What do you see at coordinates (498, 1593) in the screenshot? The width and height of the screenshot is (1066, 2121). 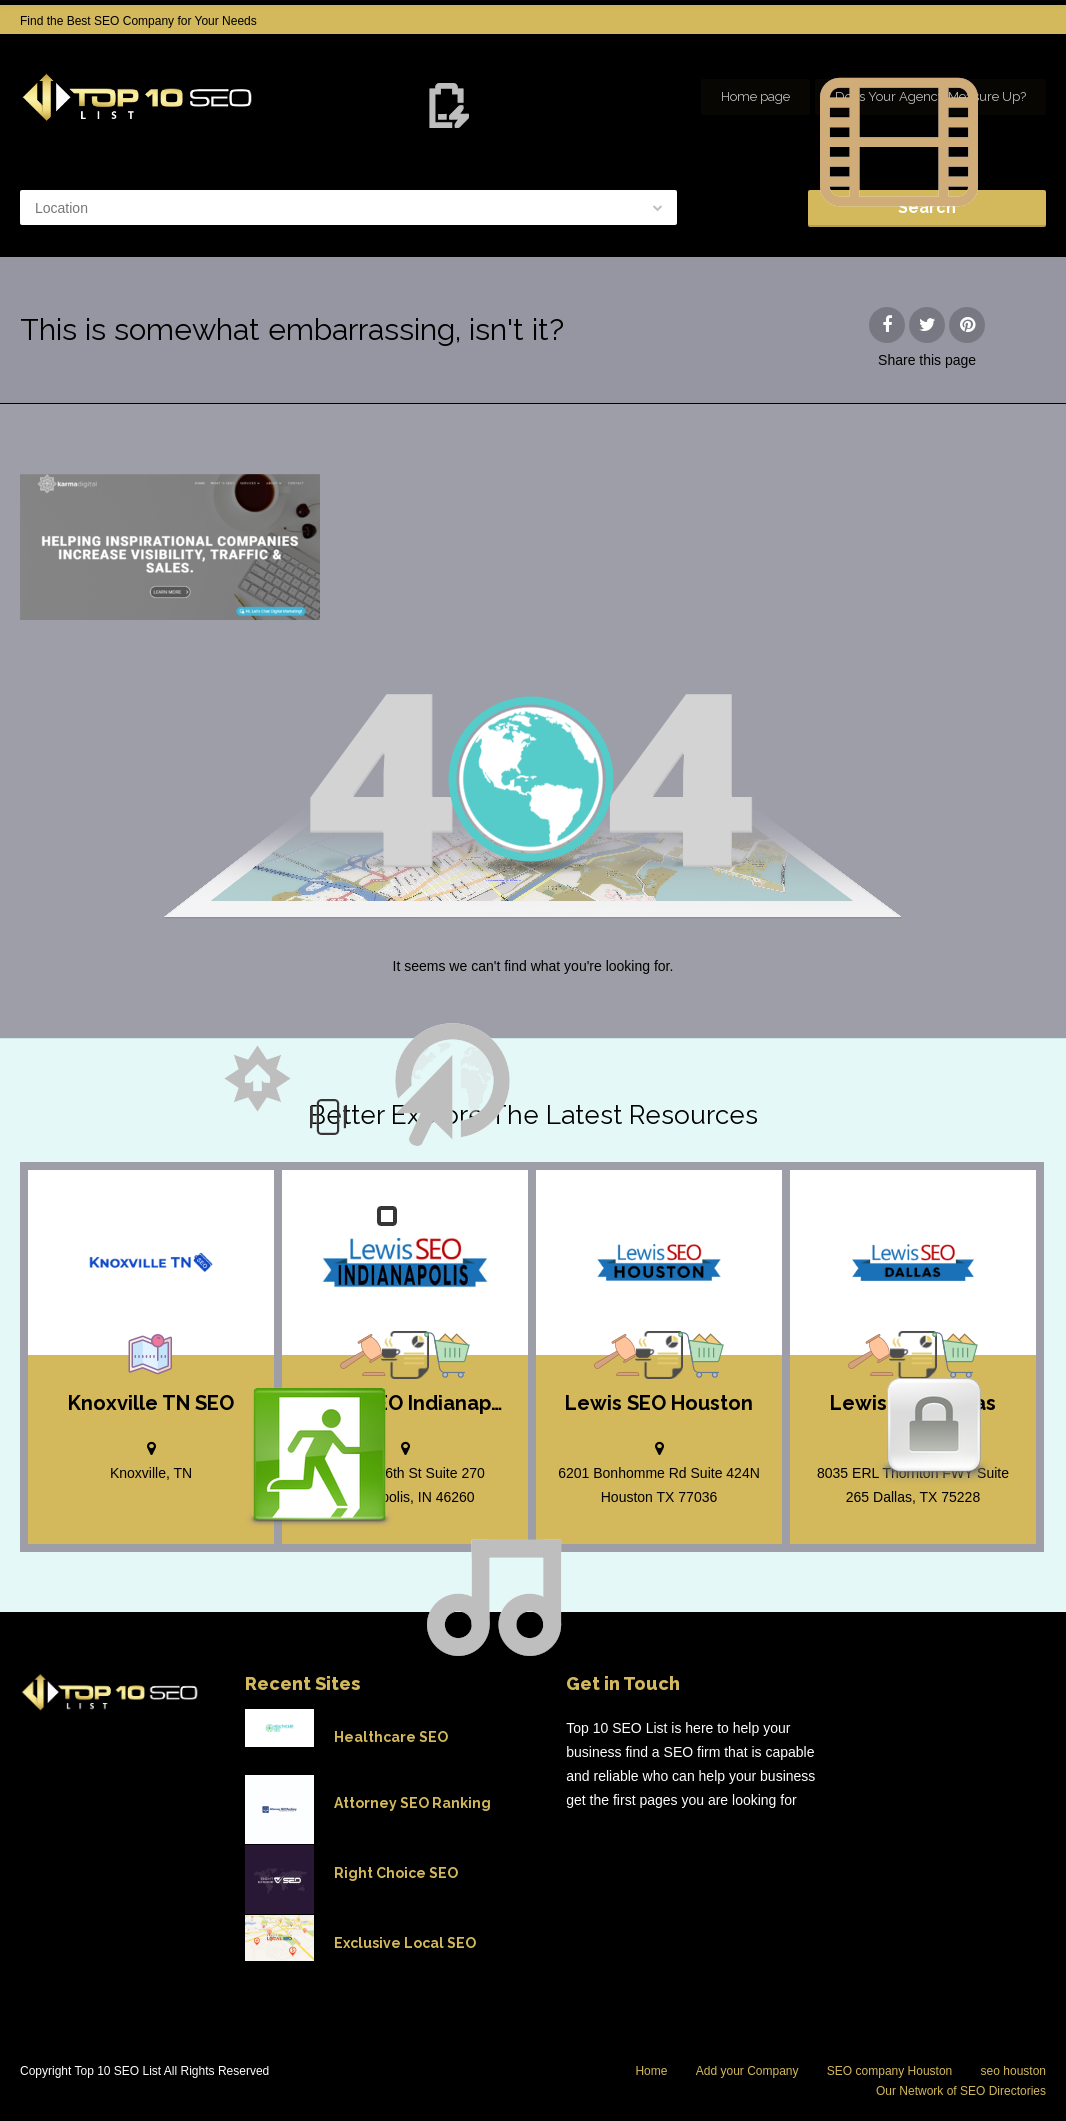 I see `access music library or audio files` at bounding box center [498, 1593].